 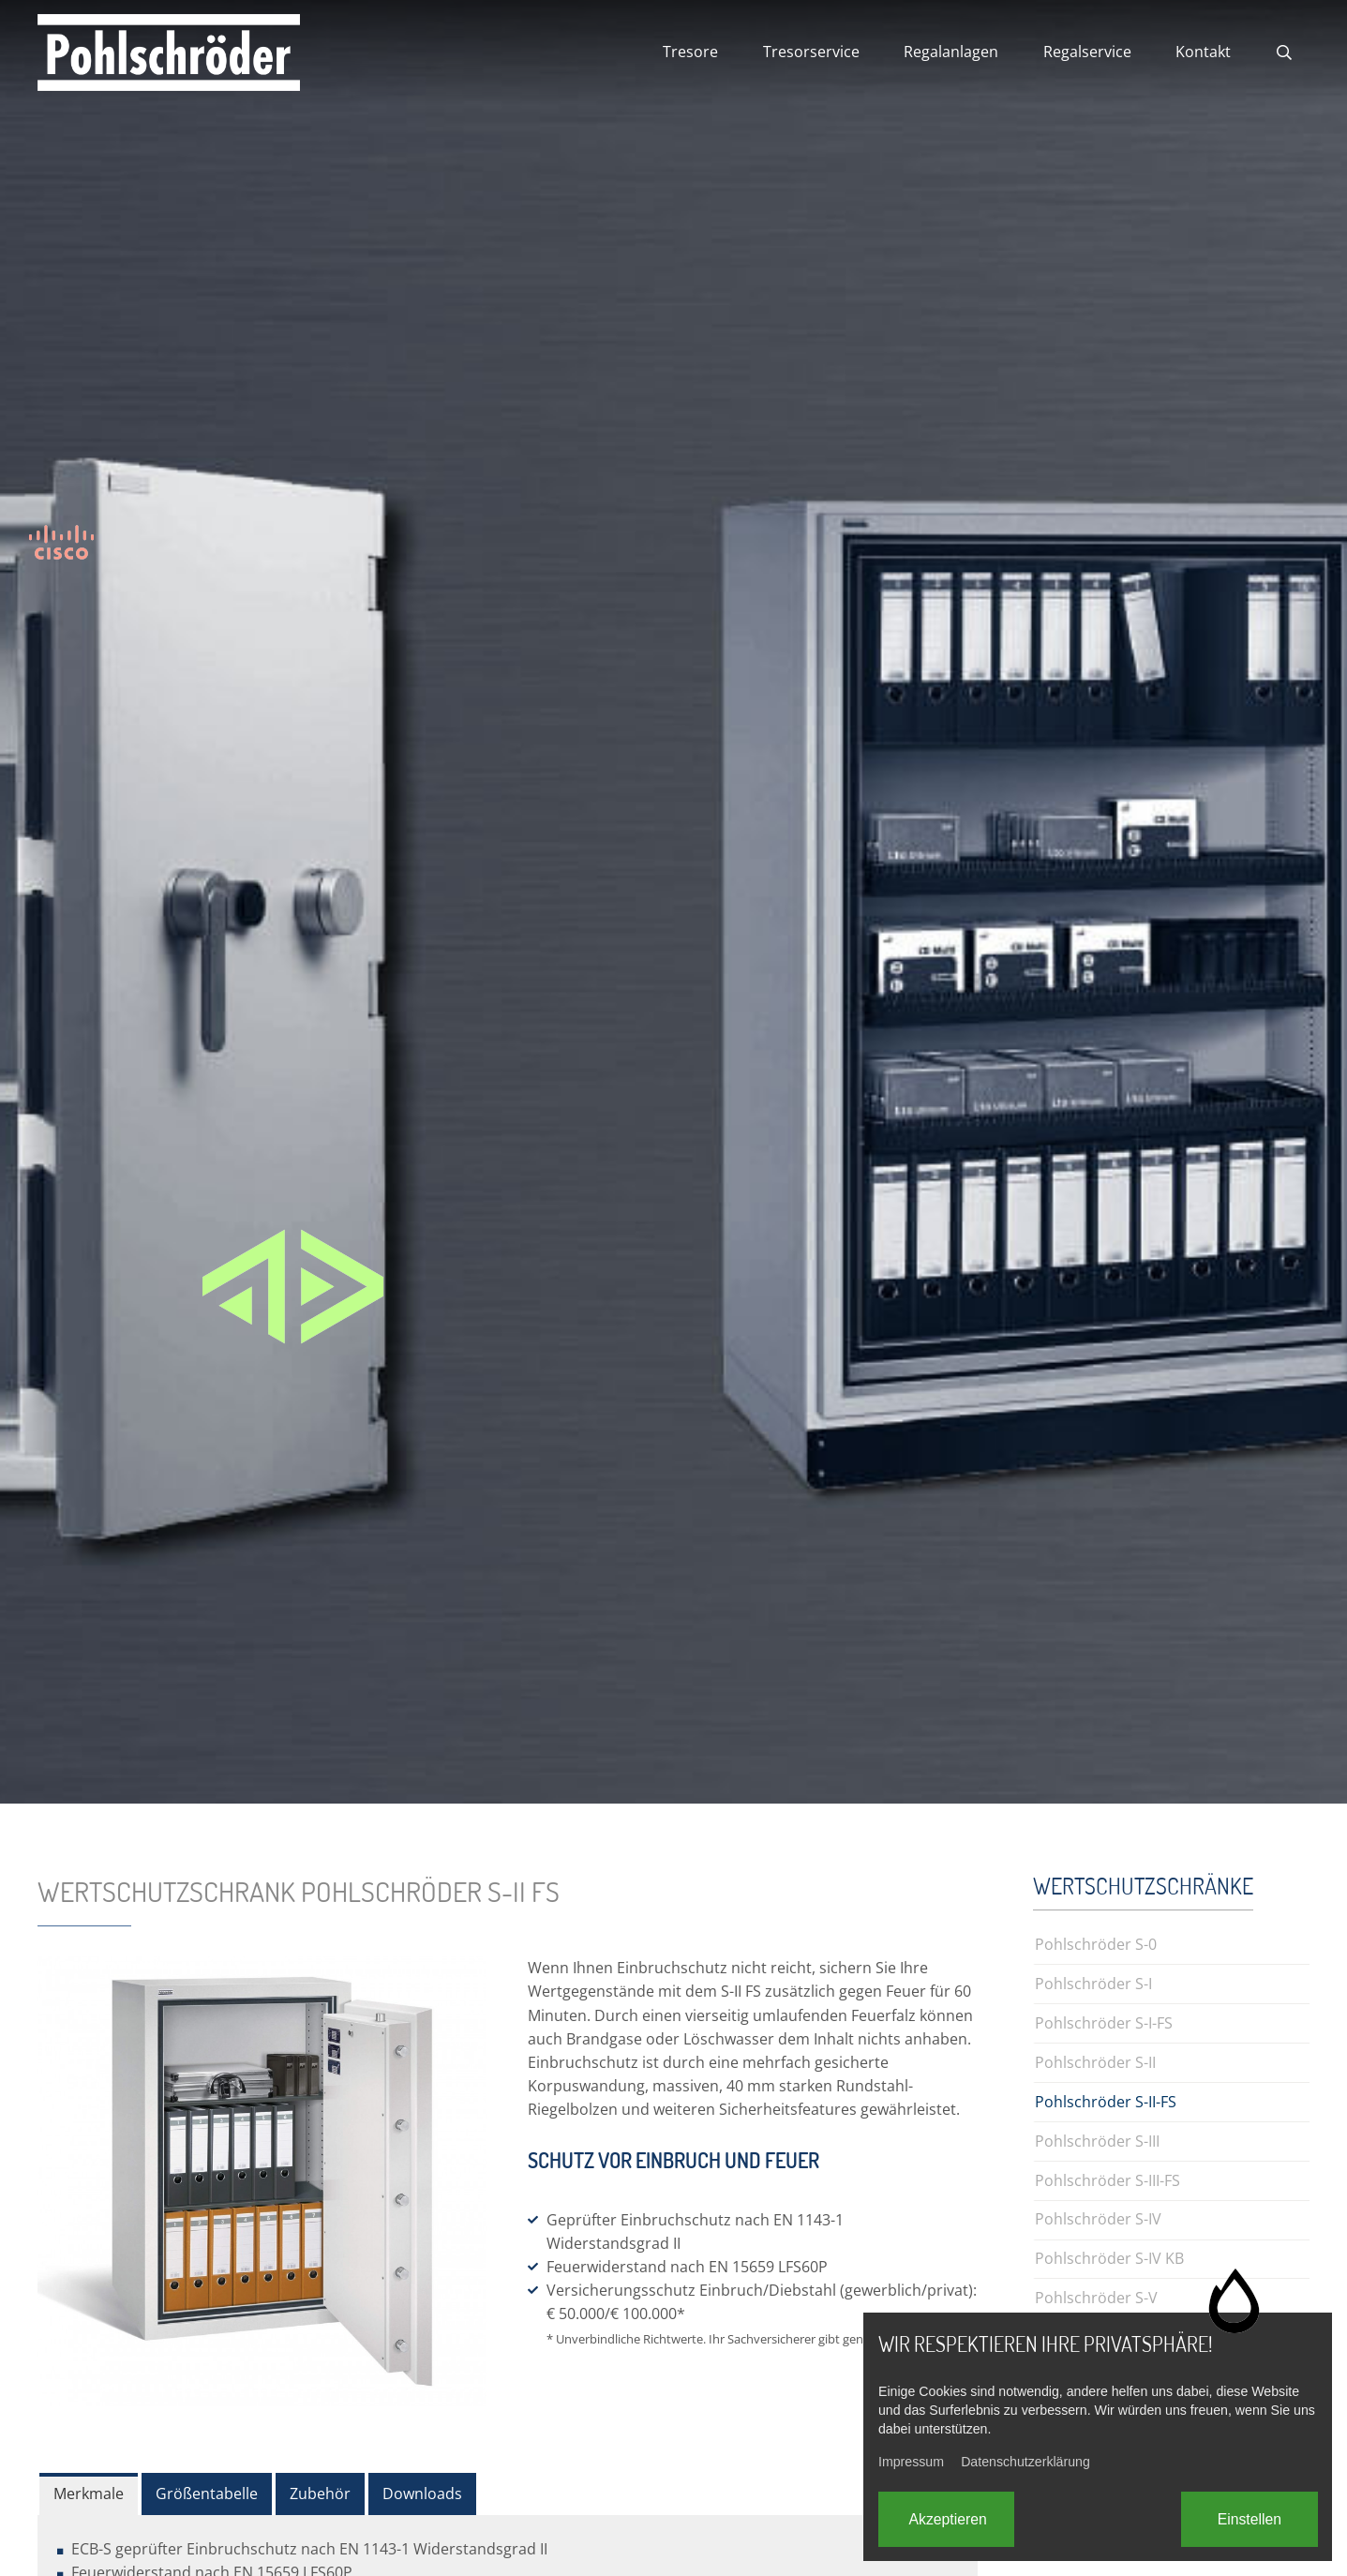 I want to click on Cisco company logo, so click(x=61, y=542).